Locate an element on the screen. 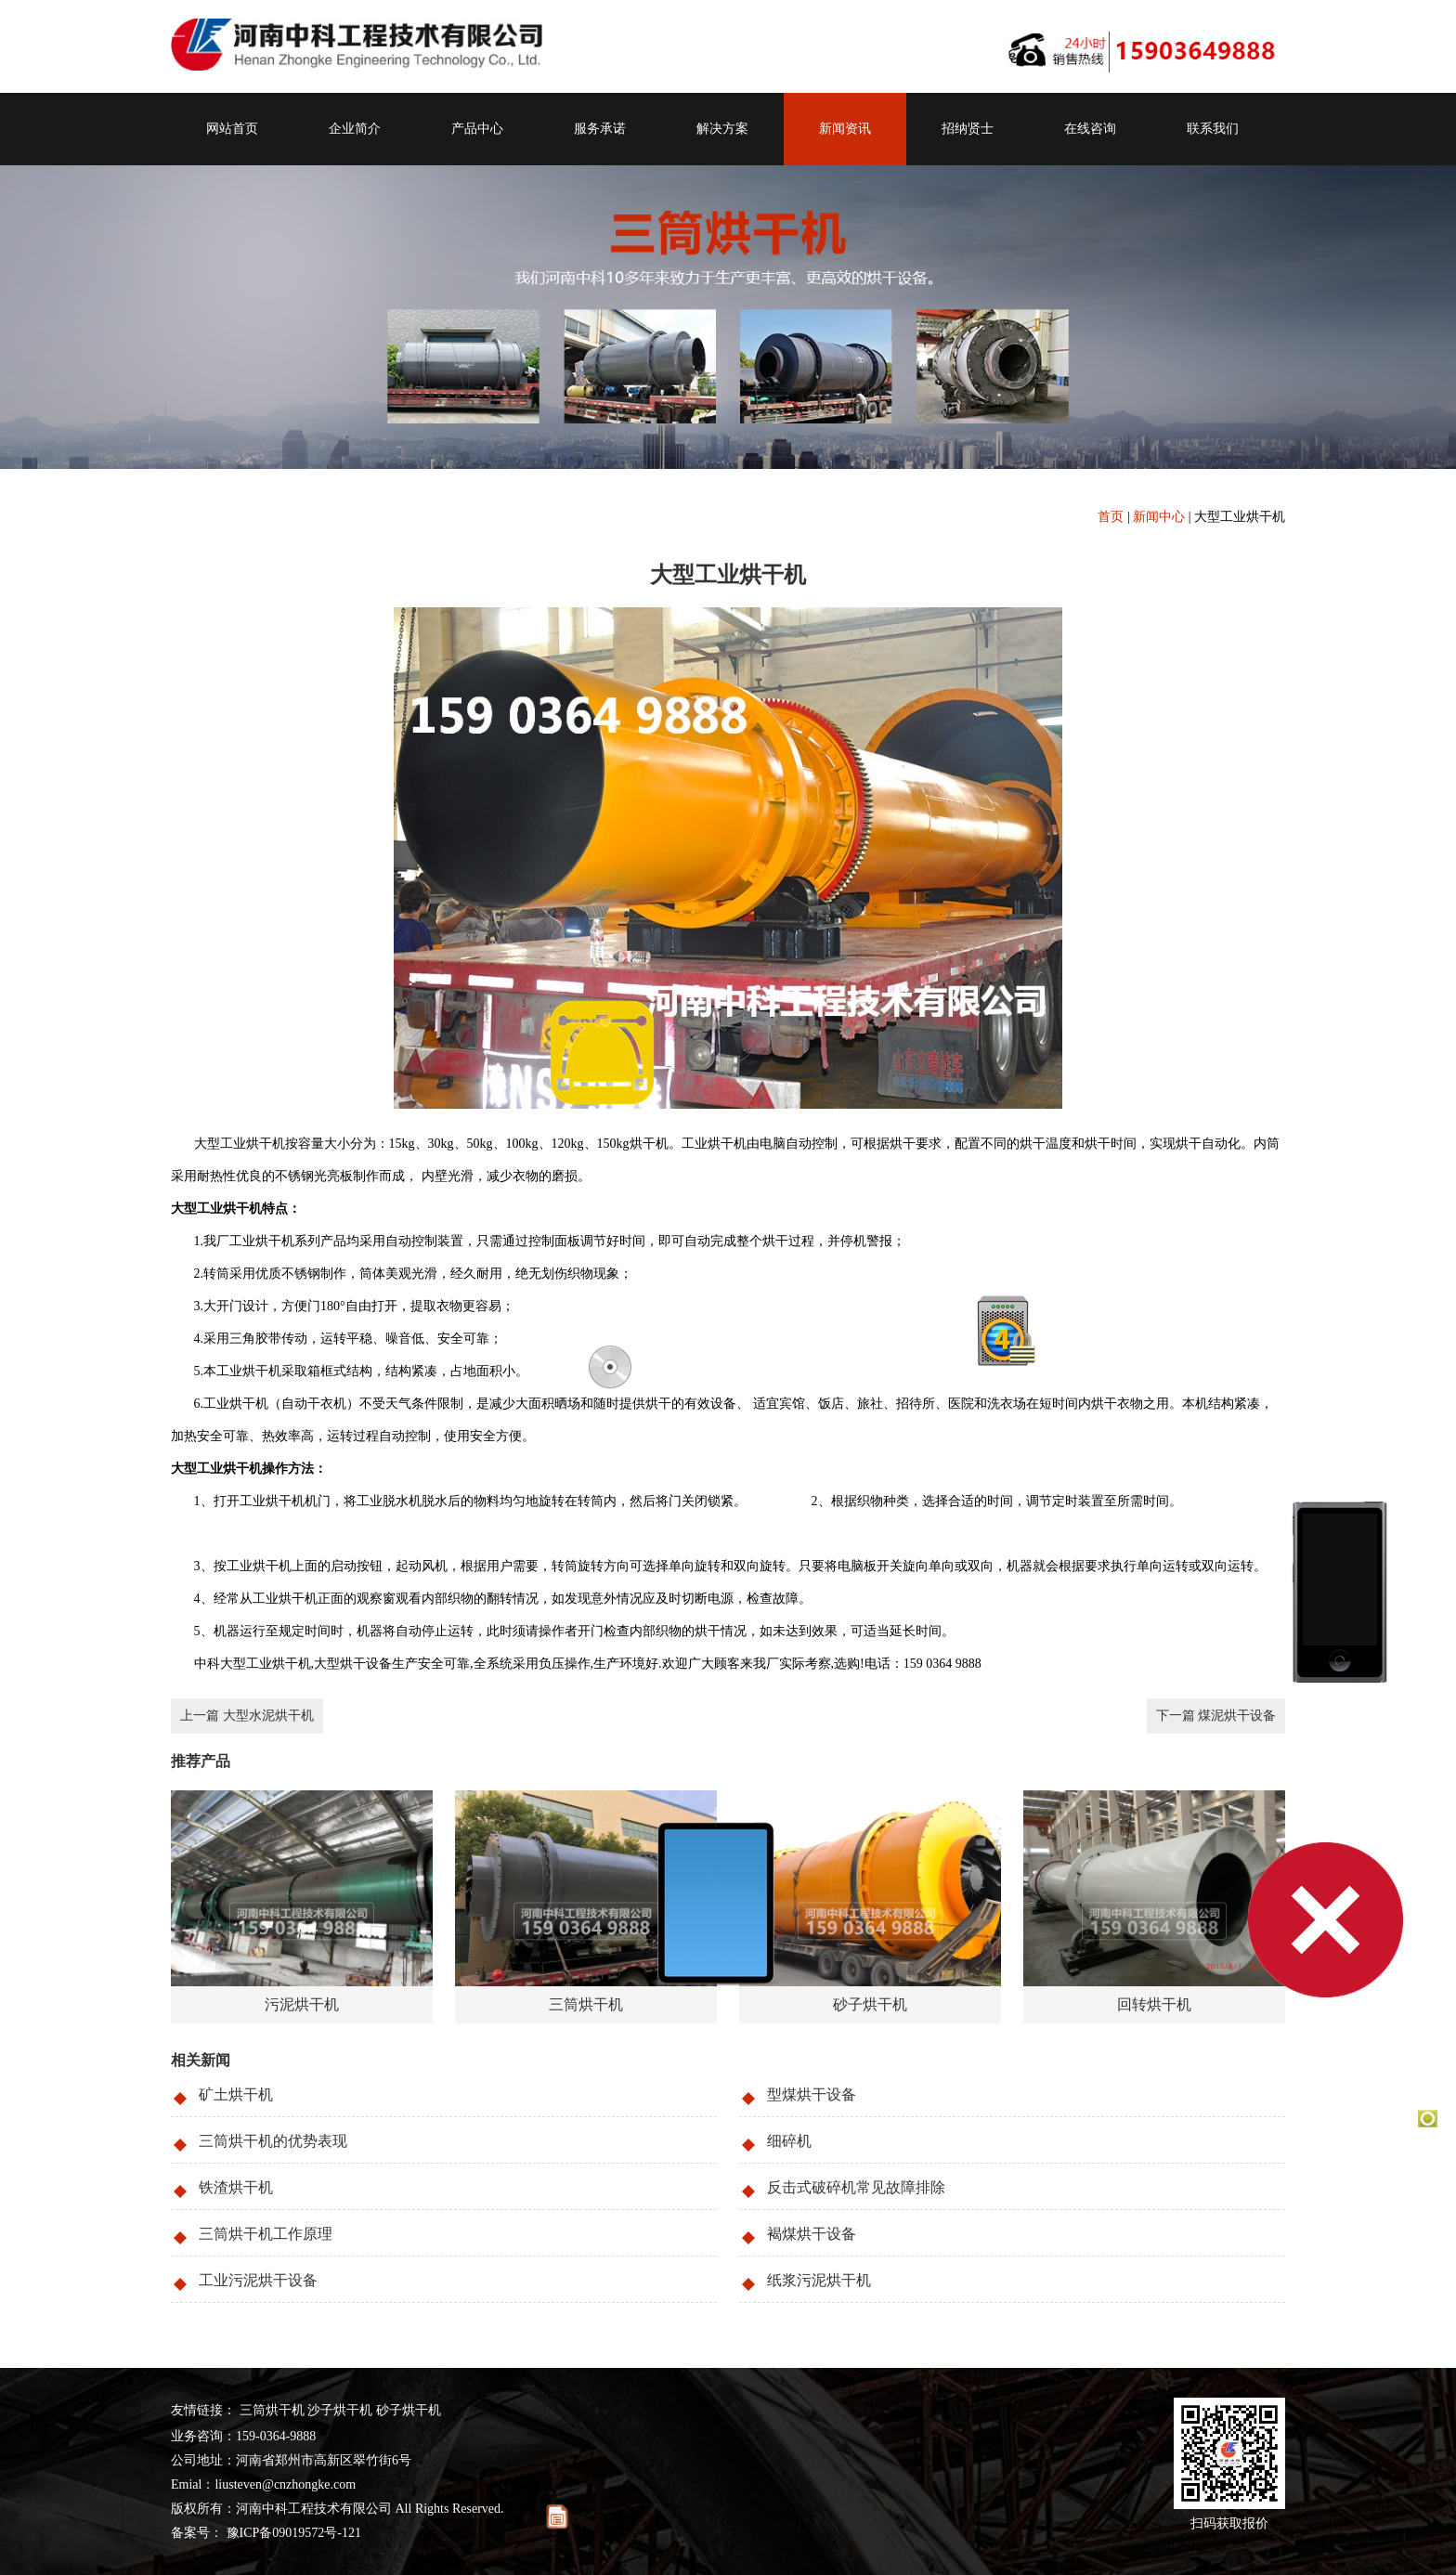 The width and height of the screenshot is (1456, 2575). access shape style library in iMovie is located at coordinates (602, 1052).